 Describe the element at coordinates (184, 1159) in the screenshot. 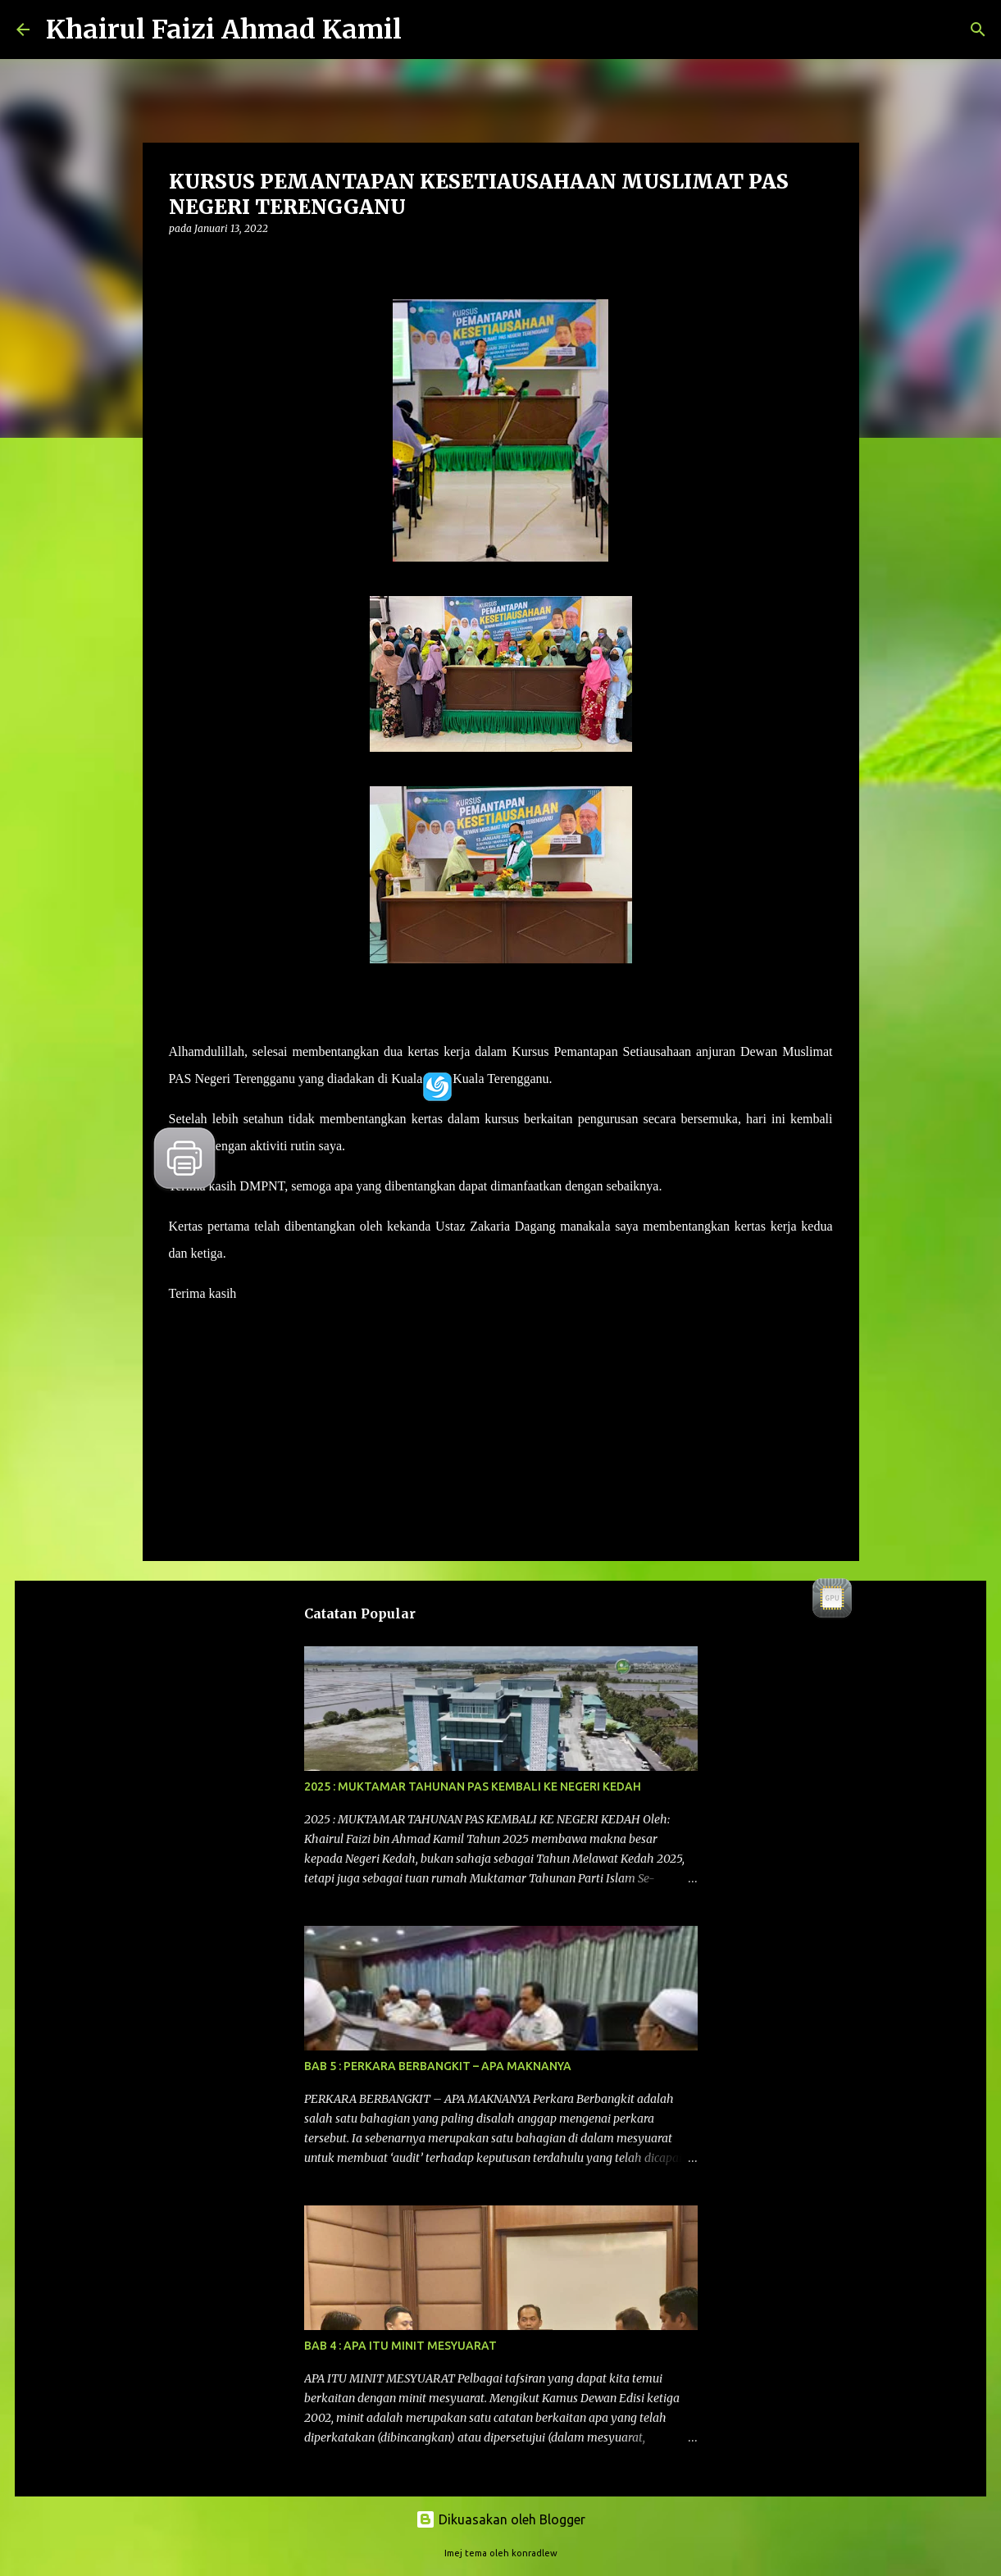

I see `access printer settings and preferences` at that location.